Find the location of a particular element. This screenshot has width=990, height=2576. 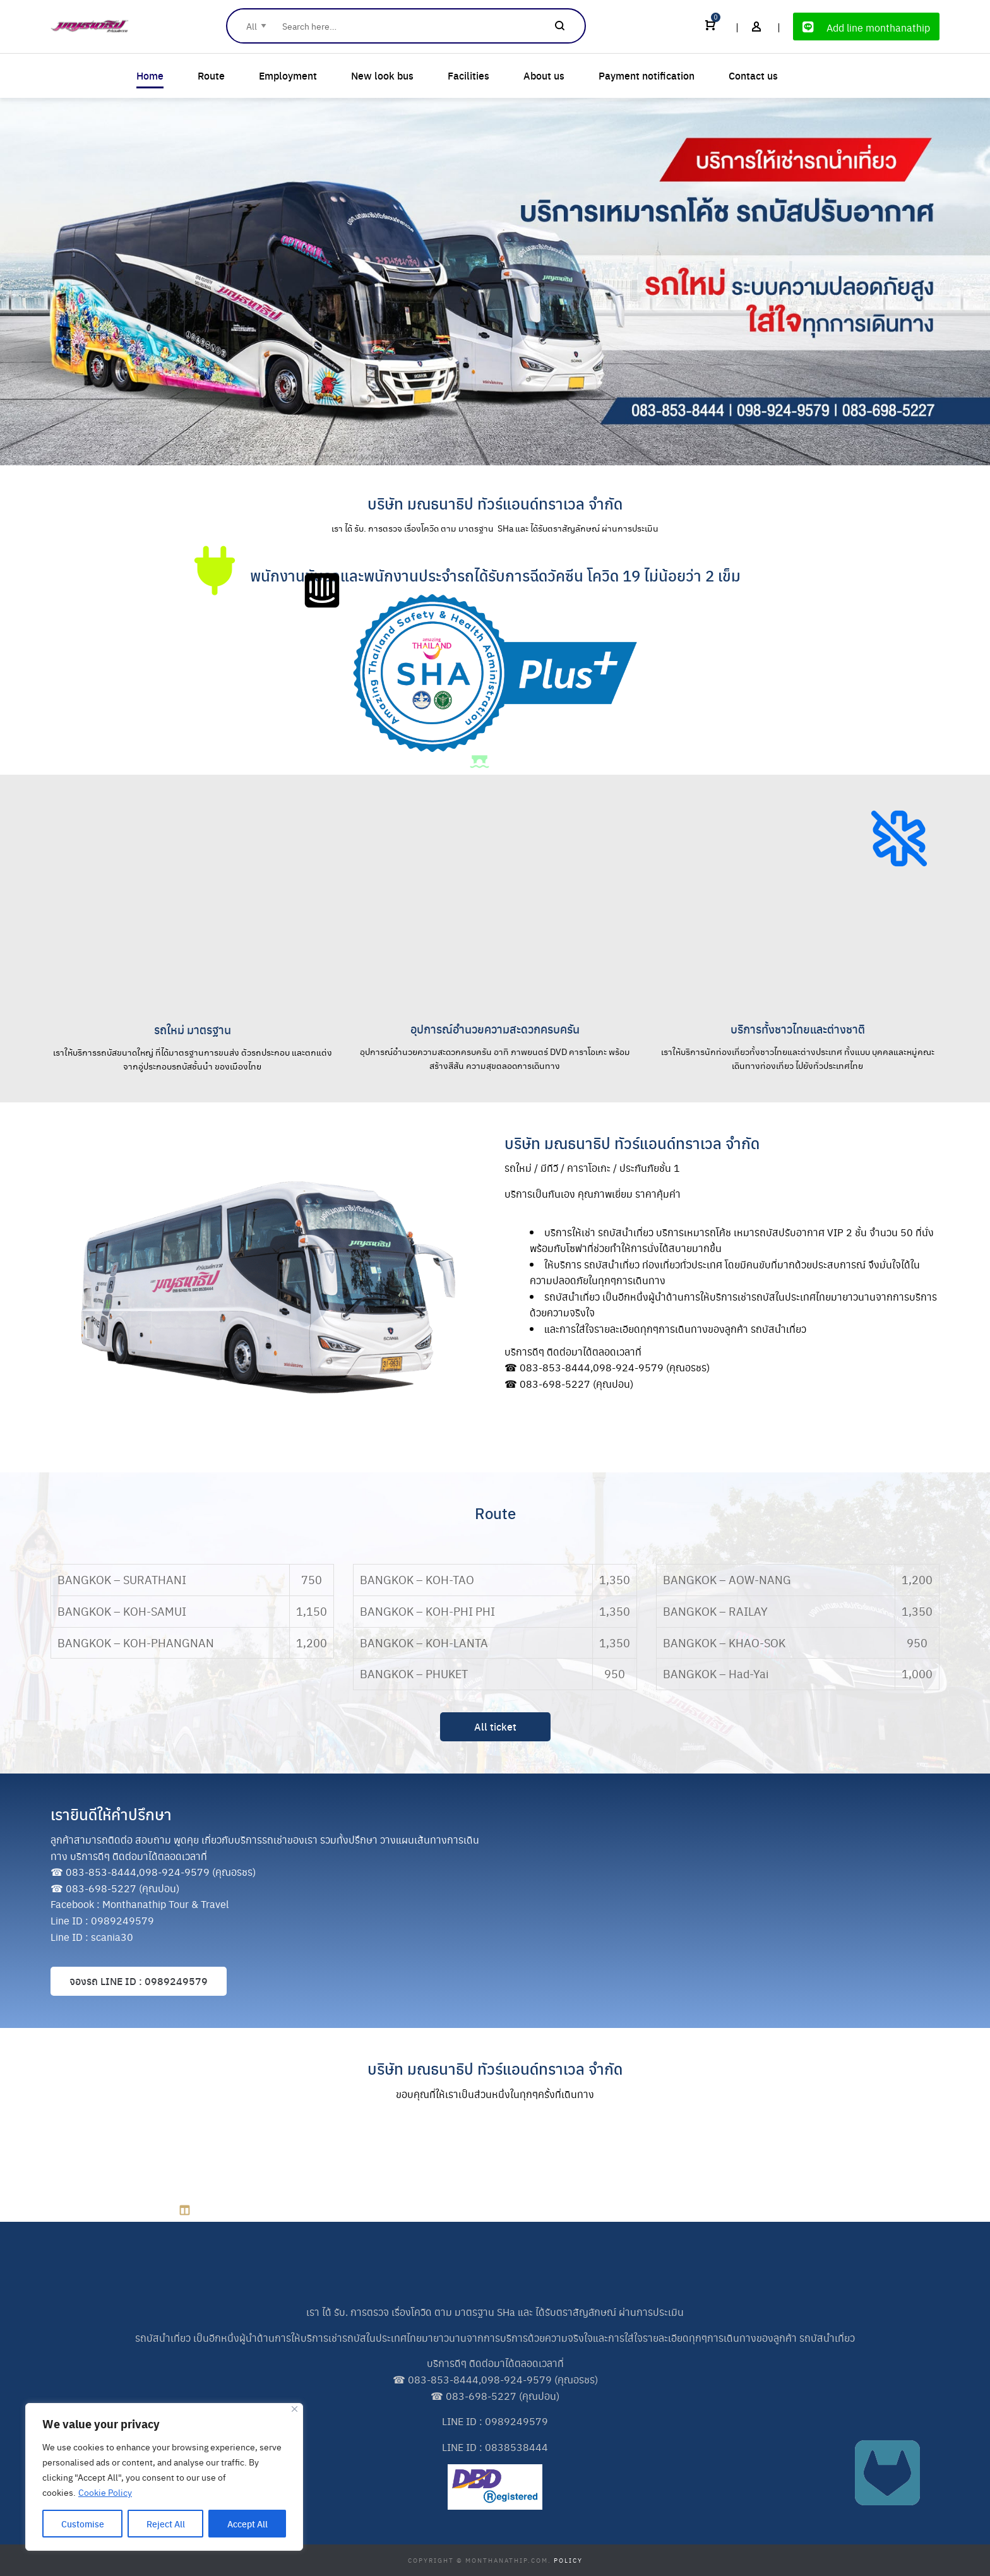

medical services unavailable is located at coordinates (899, 838).